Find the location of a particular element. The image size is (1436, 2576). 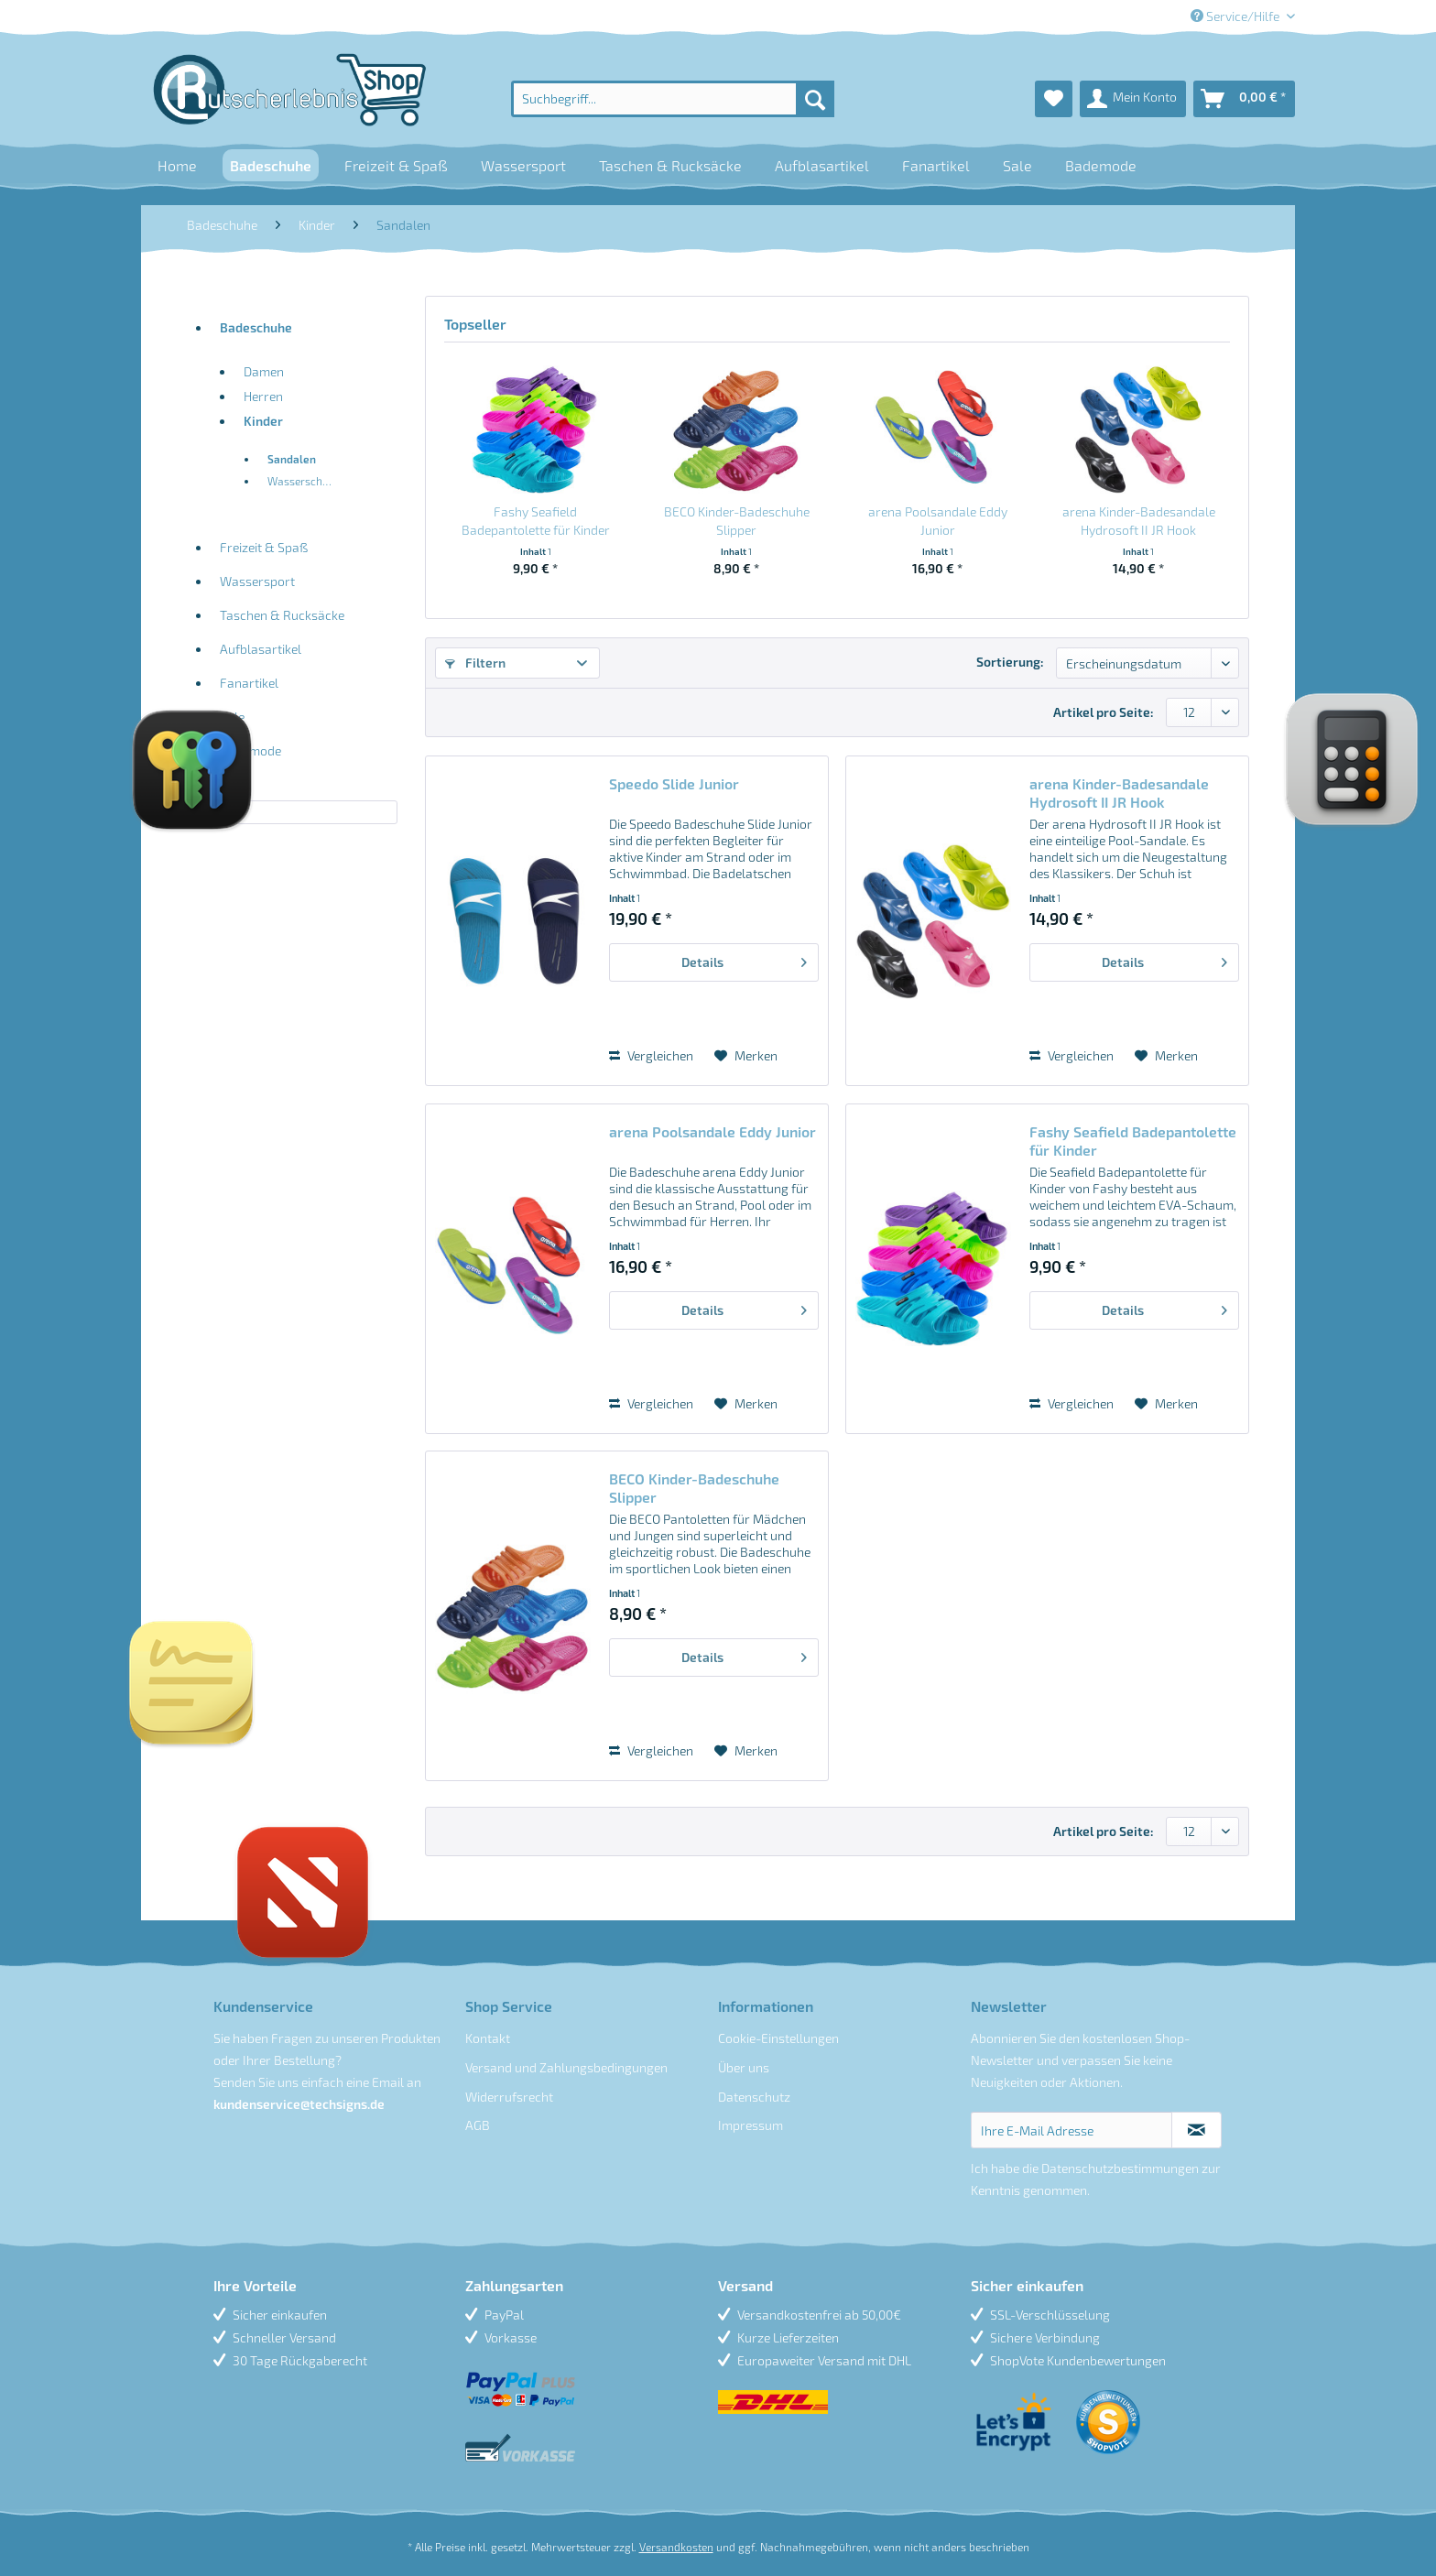

open the calculator app is located at coordinates (1352, 759).